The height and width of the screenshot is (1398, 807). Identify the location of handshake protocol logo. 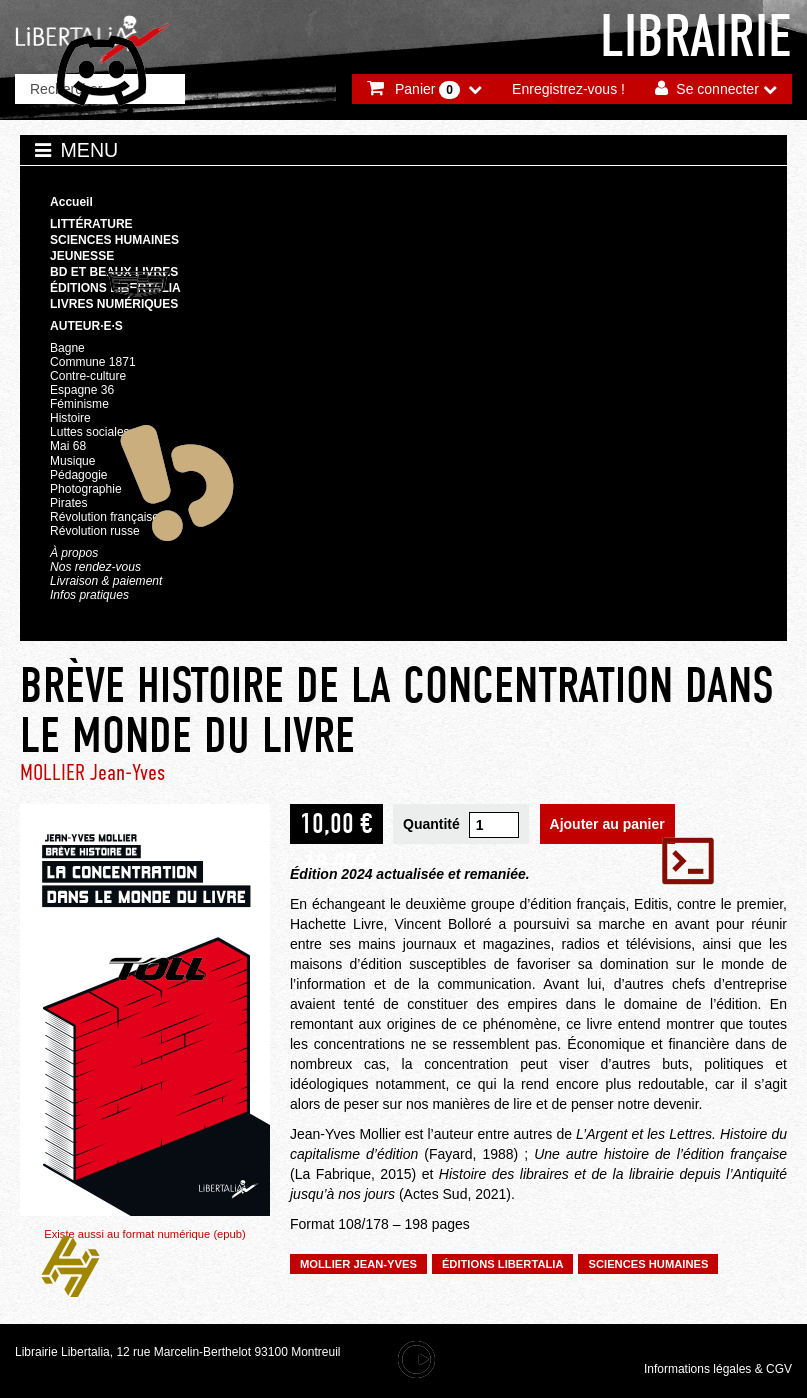
(70, 1266).